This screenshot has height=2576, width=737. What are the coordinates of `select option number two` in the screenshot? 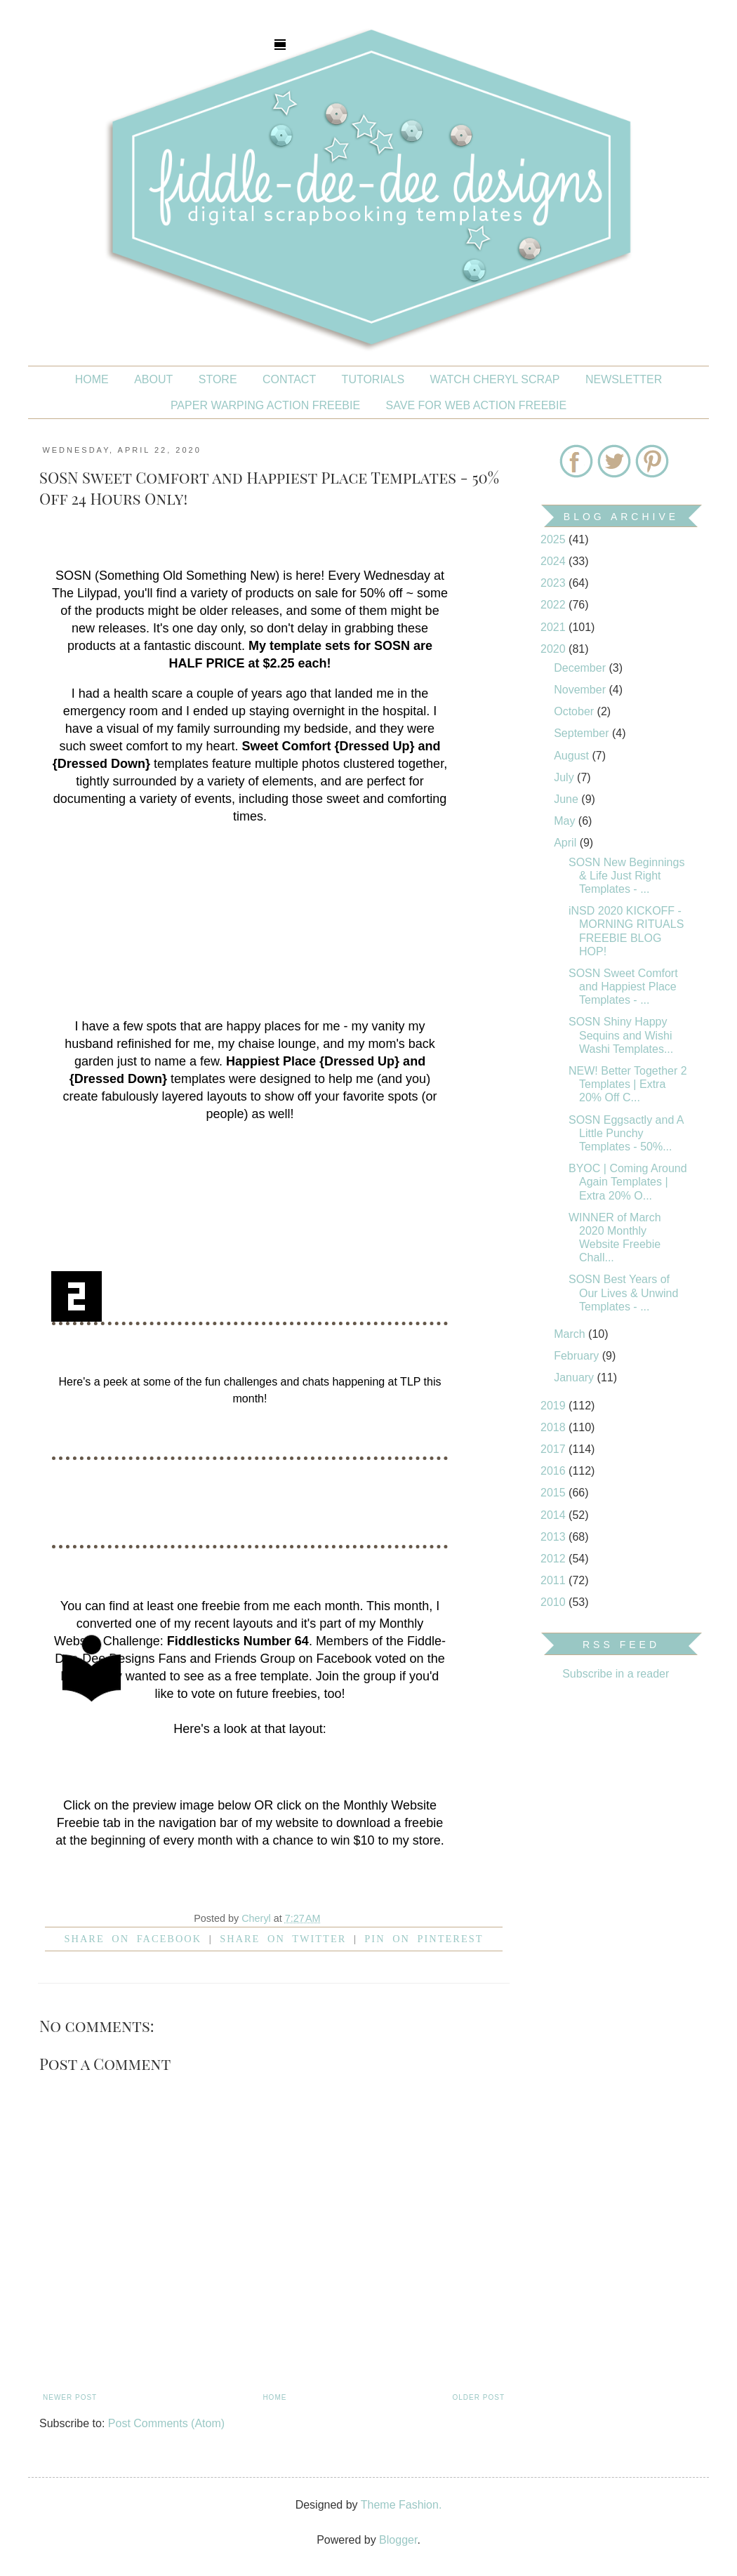 It's located at (77, 1296).